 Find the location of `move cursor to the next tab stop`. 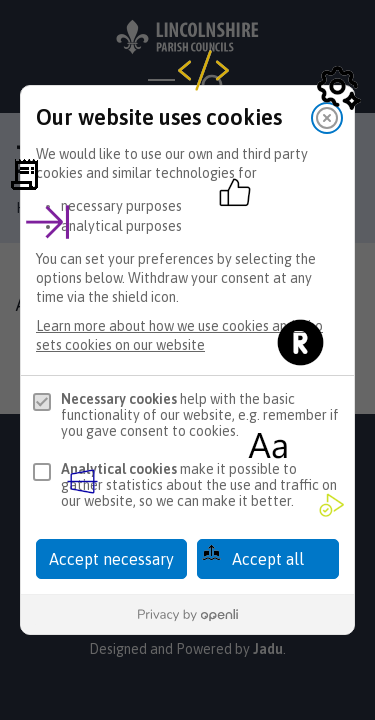

move cursor to the next tab stop is located at coordinates (44, 220).